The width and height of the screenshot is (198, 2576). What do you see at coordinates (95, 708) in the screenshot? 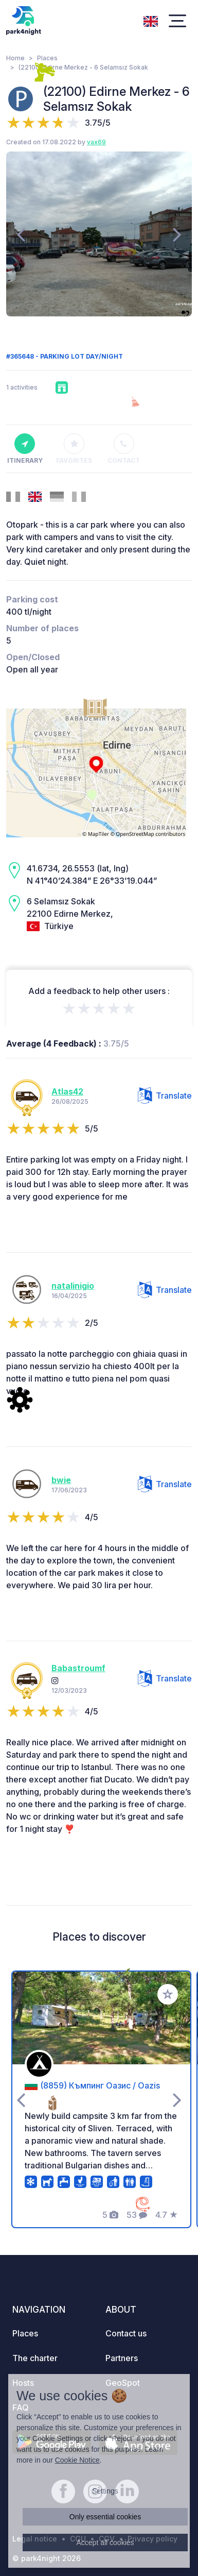
I see `open a new window or panel` at bounding box center [95, 708].